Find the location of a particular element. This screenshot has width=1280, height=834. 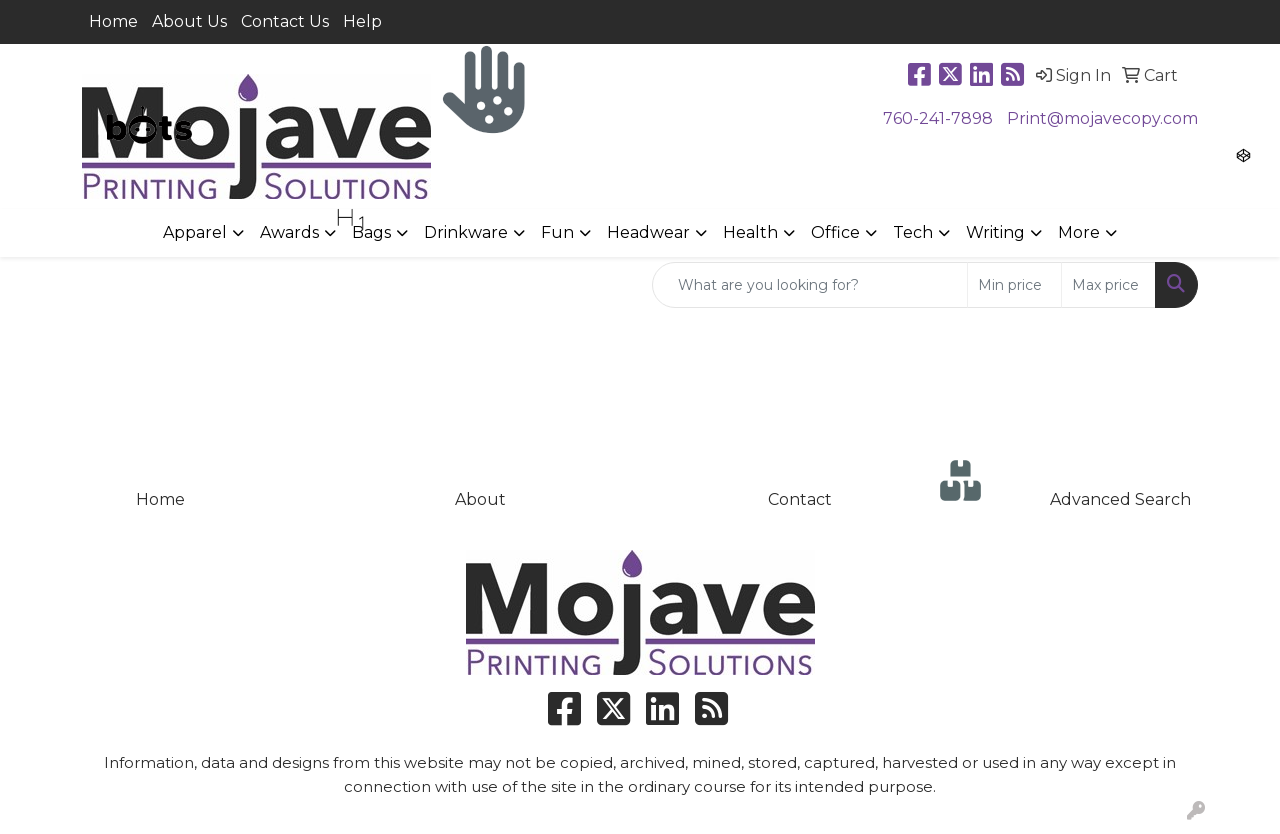

bots platform logo is located at coordinates (149, 128).